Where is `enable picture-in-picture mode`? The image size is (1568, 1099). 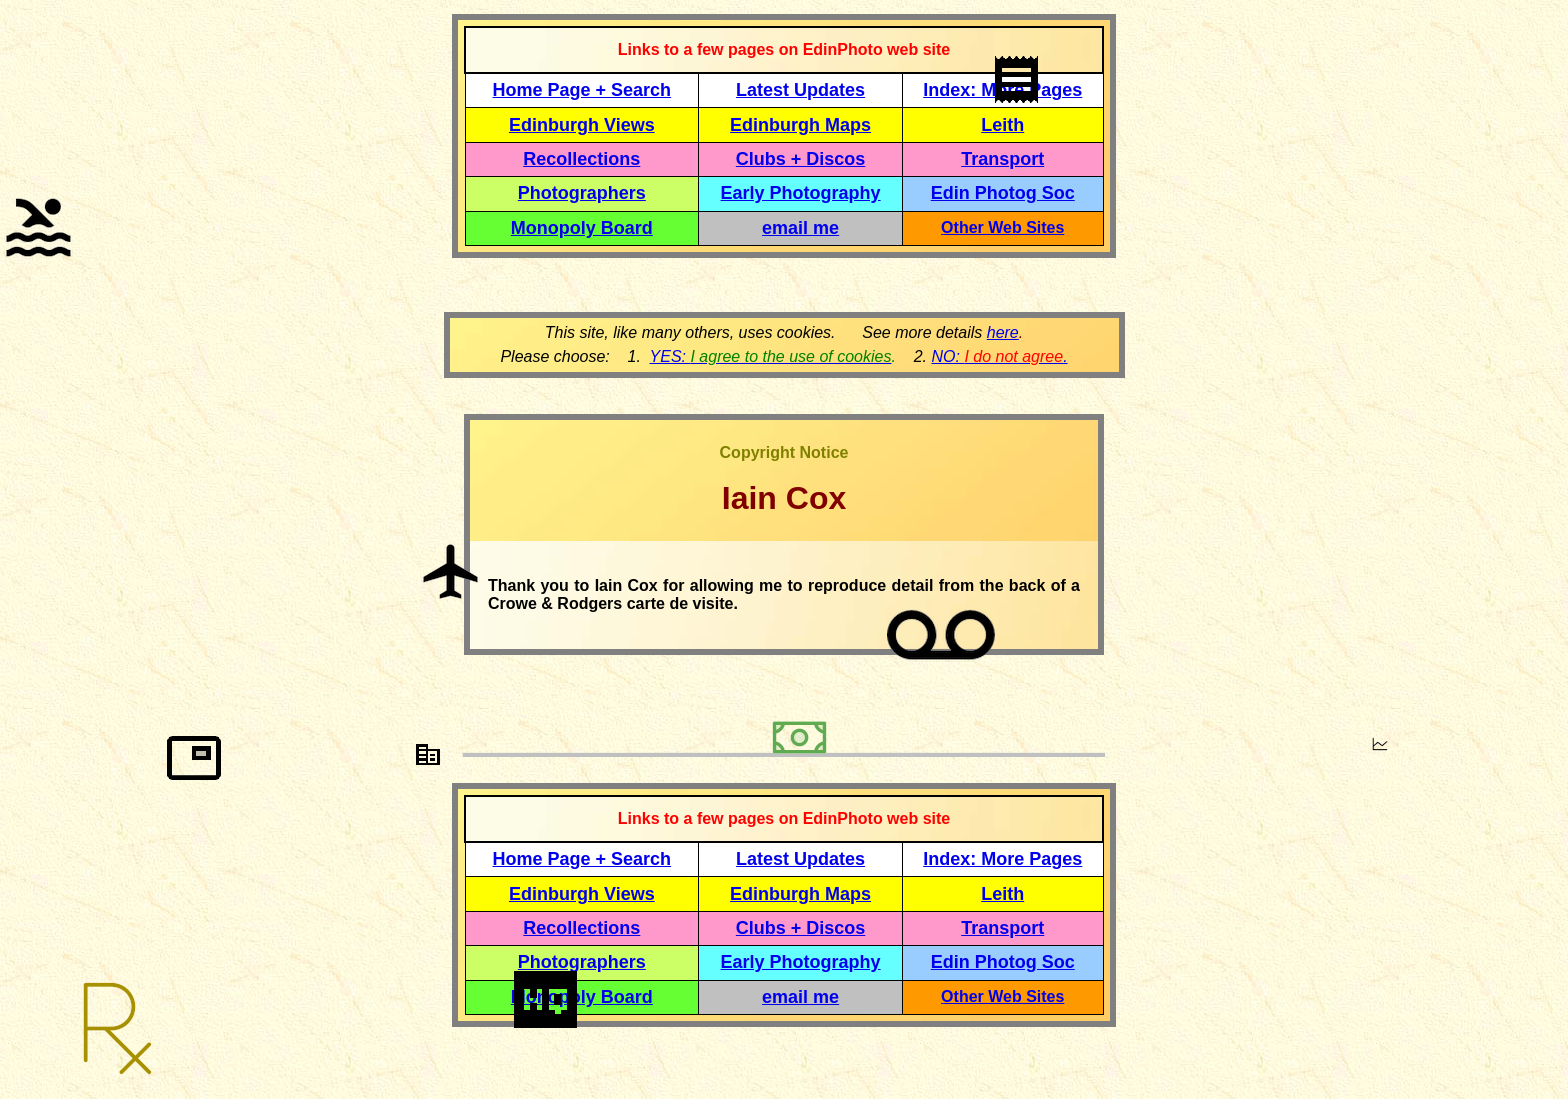 enable picture-in-picture mode is located at coordinates (194, 758).